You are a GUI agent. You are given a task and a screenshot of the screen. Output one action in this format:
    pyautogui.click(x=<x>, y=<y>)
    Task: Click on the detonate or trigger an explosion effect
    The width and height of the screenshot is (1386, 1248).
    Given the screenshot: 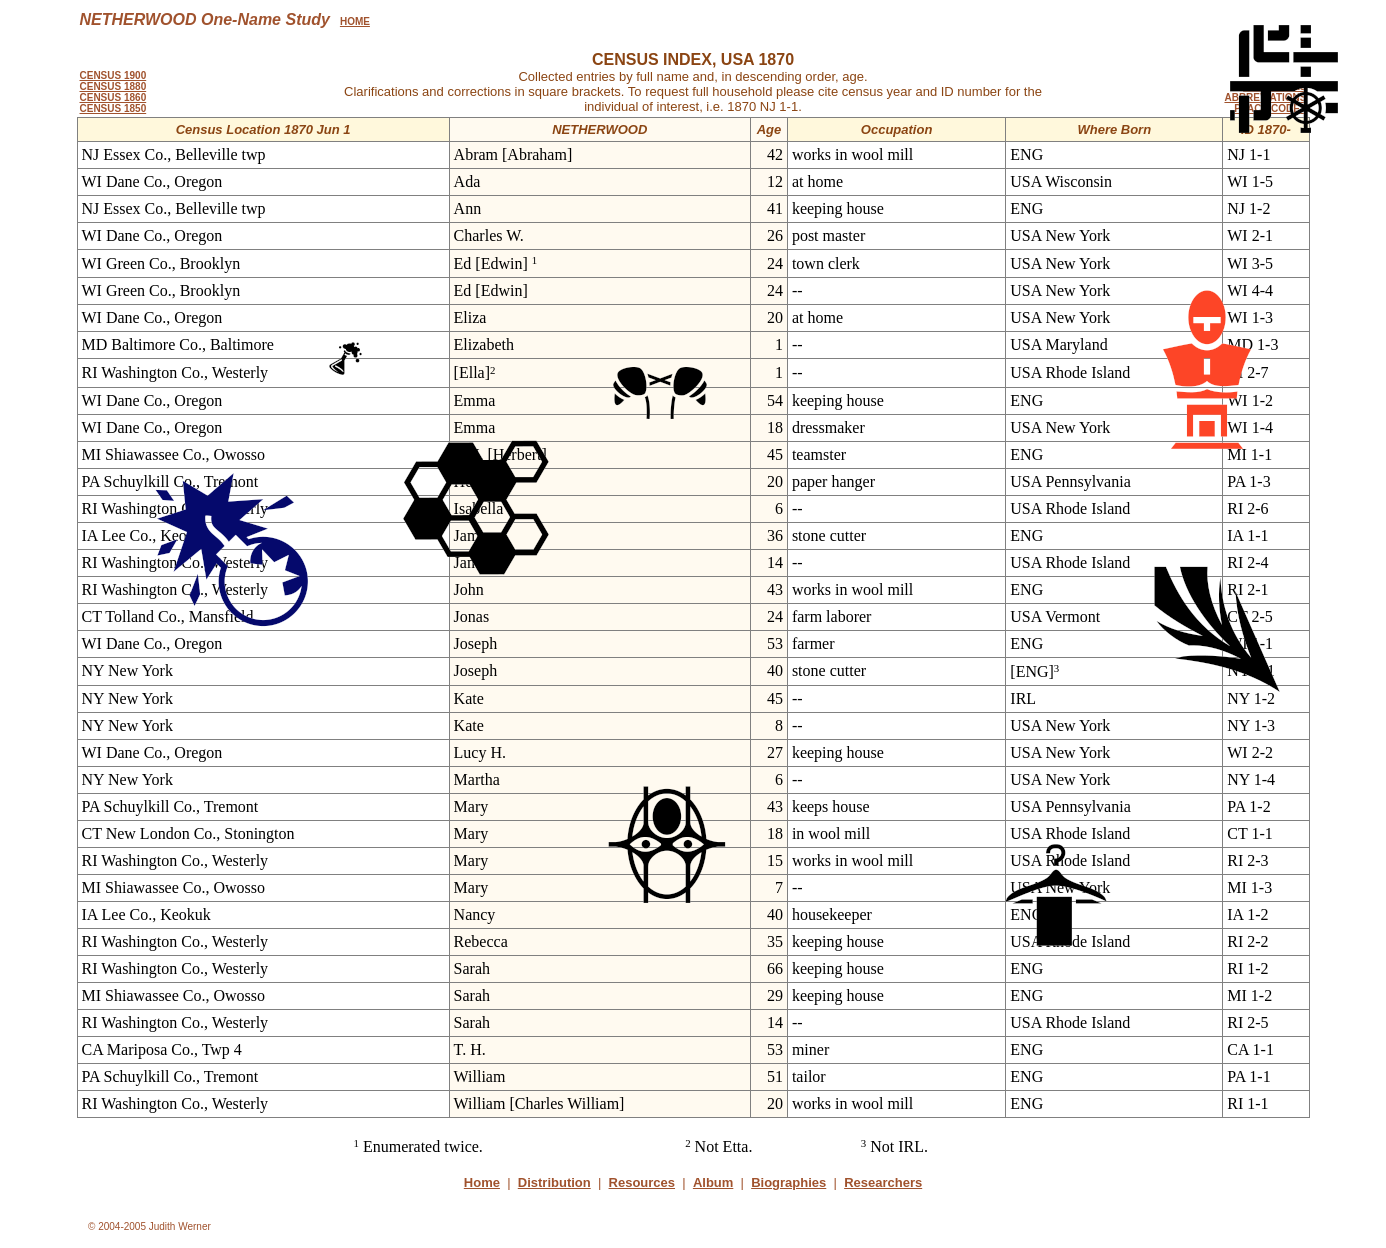 What is the action you would take?
    pyautogui.click(x=232, y=549)
    